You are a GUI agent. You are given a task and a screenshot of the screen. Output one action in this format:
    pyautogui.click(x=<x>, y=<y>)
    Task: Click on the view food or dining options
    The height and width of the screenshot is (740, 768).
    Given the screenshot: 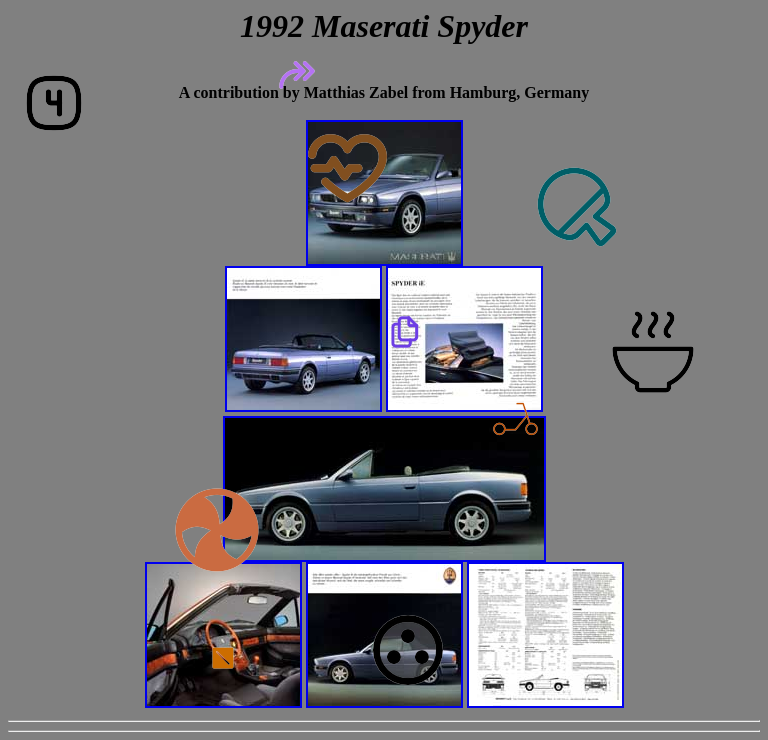 What is the action you would take?
    pyautogui.click(x=653, y=352)
    